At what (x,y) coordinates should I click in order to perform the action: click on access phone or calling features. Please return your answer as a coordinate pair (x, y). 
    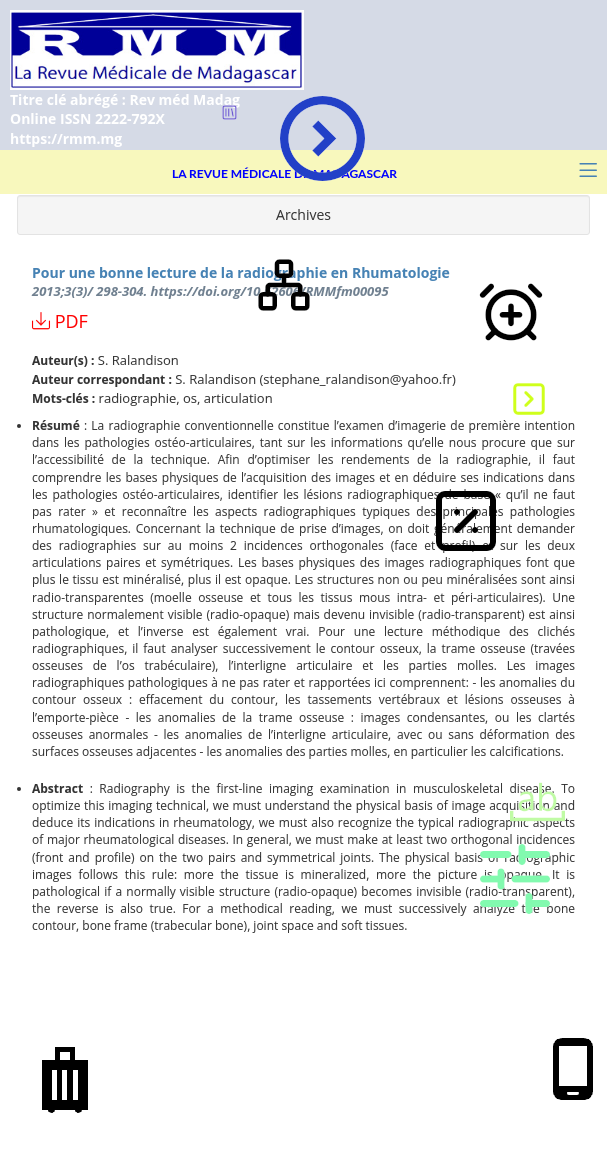
    Looking at the image, I should click on (573, 1069).